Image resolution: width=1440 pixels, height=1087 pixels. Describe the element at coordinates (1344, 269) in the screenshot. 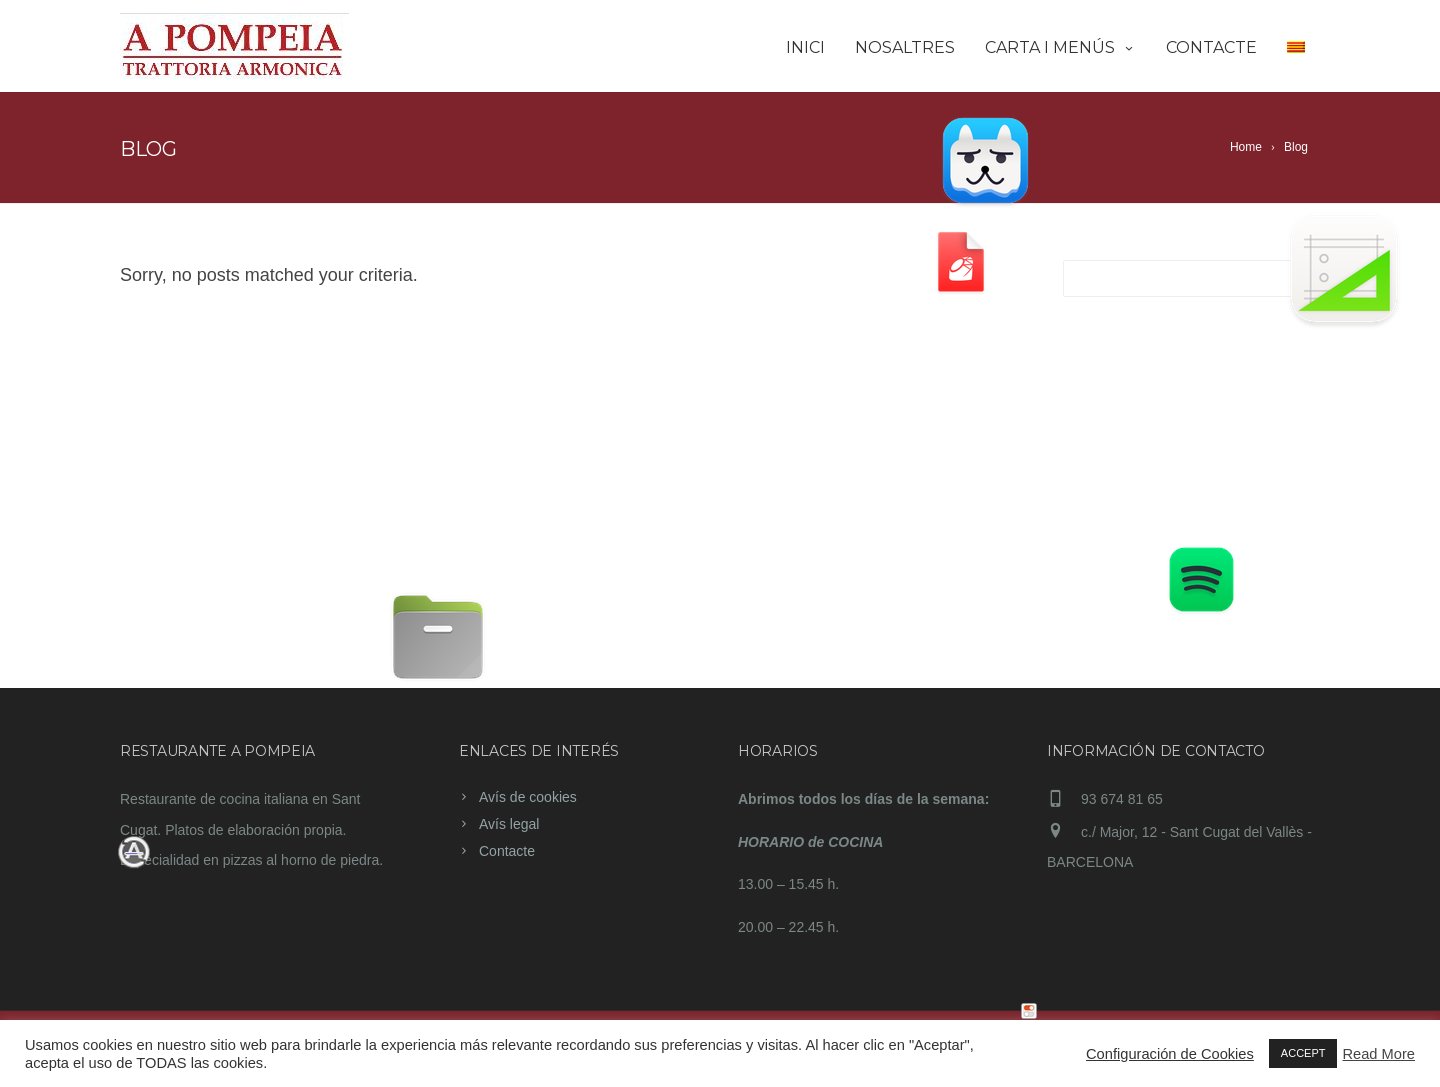

I see `open glade interface designer` at that location.